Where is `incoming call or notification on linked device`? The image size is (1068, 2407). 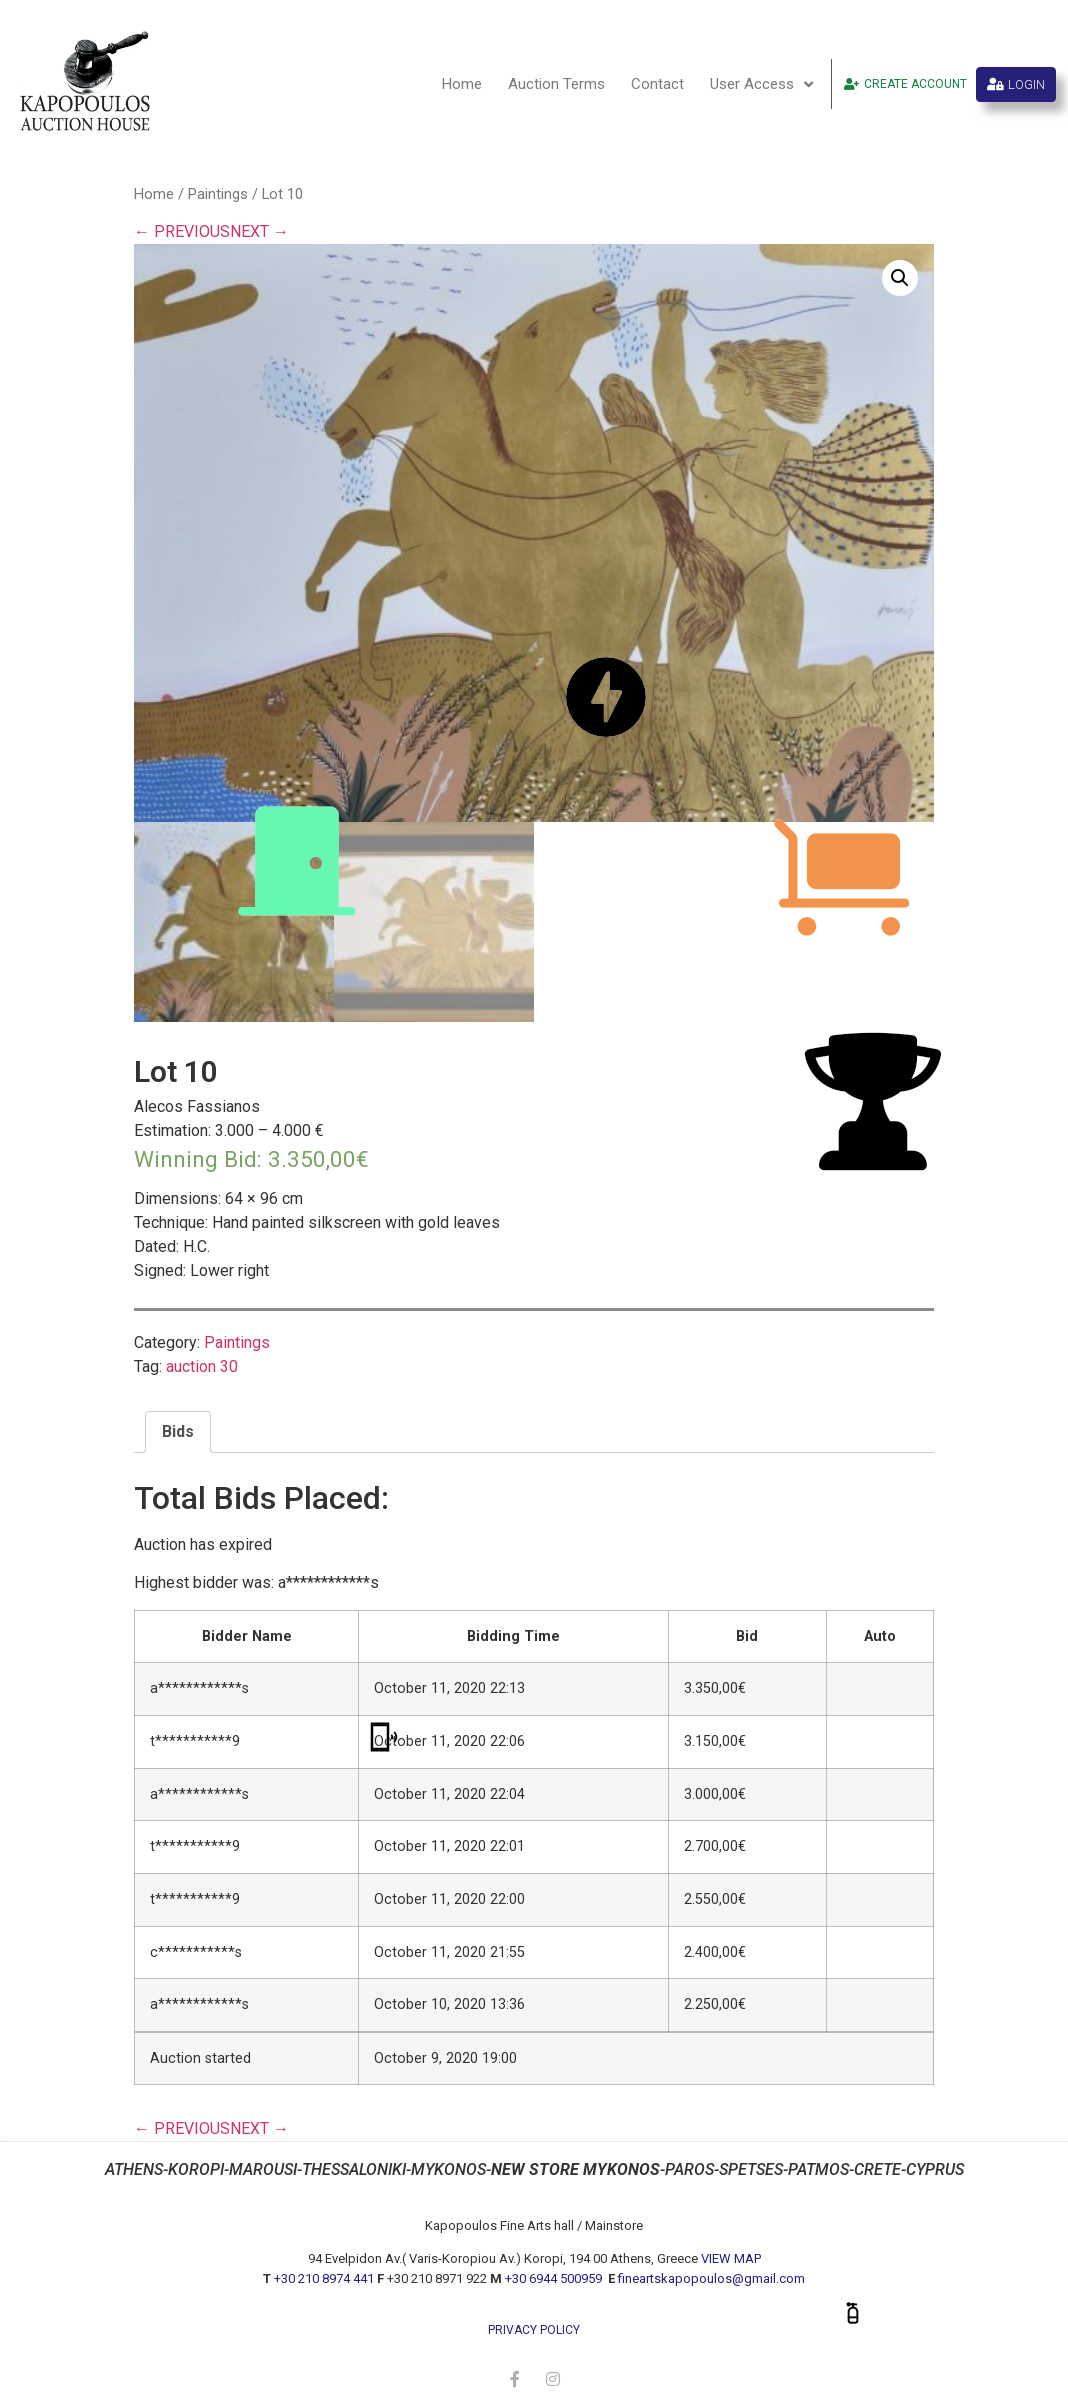 incoming call or notification on linked device is located at coordinates (384, 1737).